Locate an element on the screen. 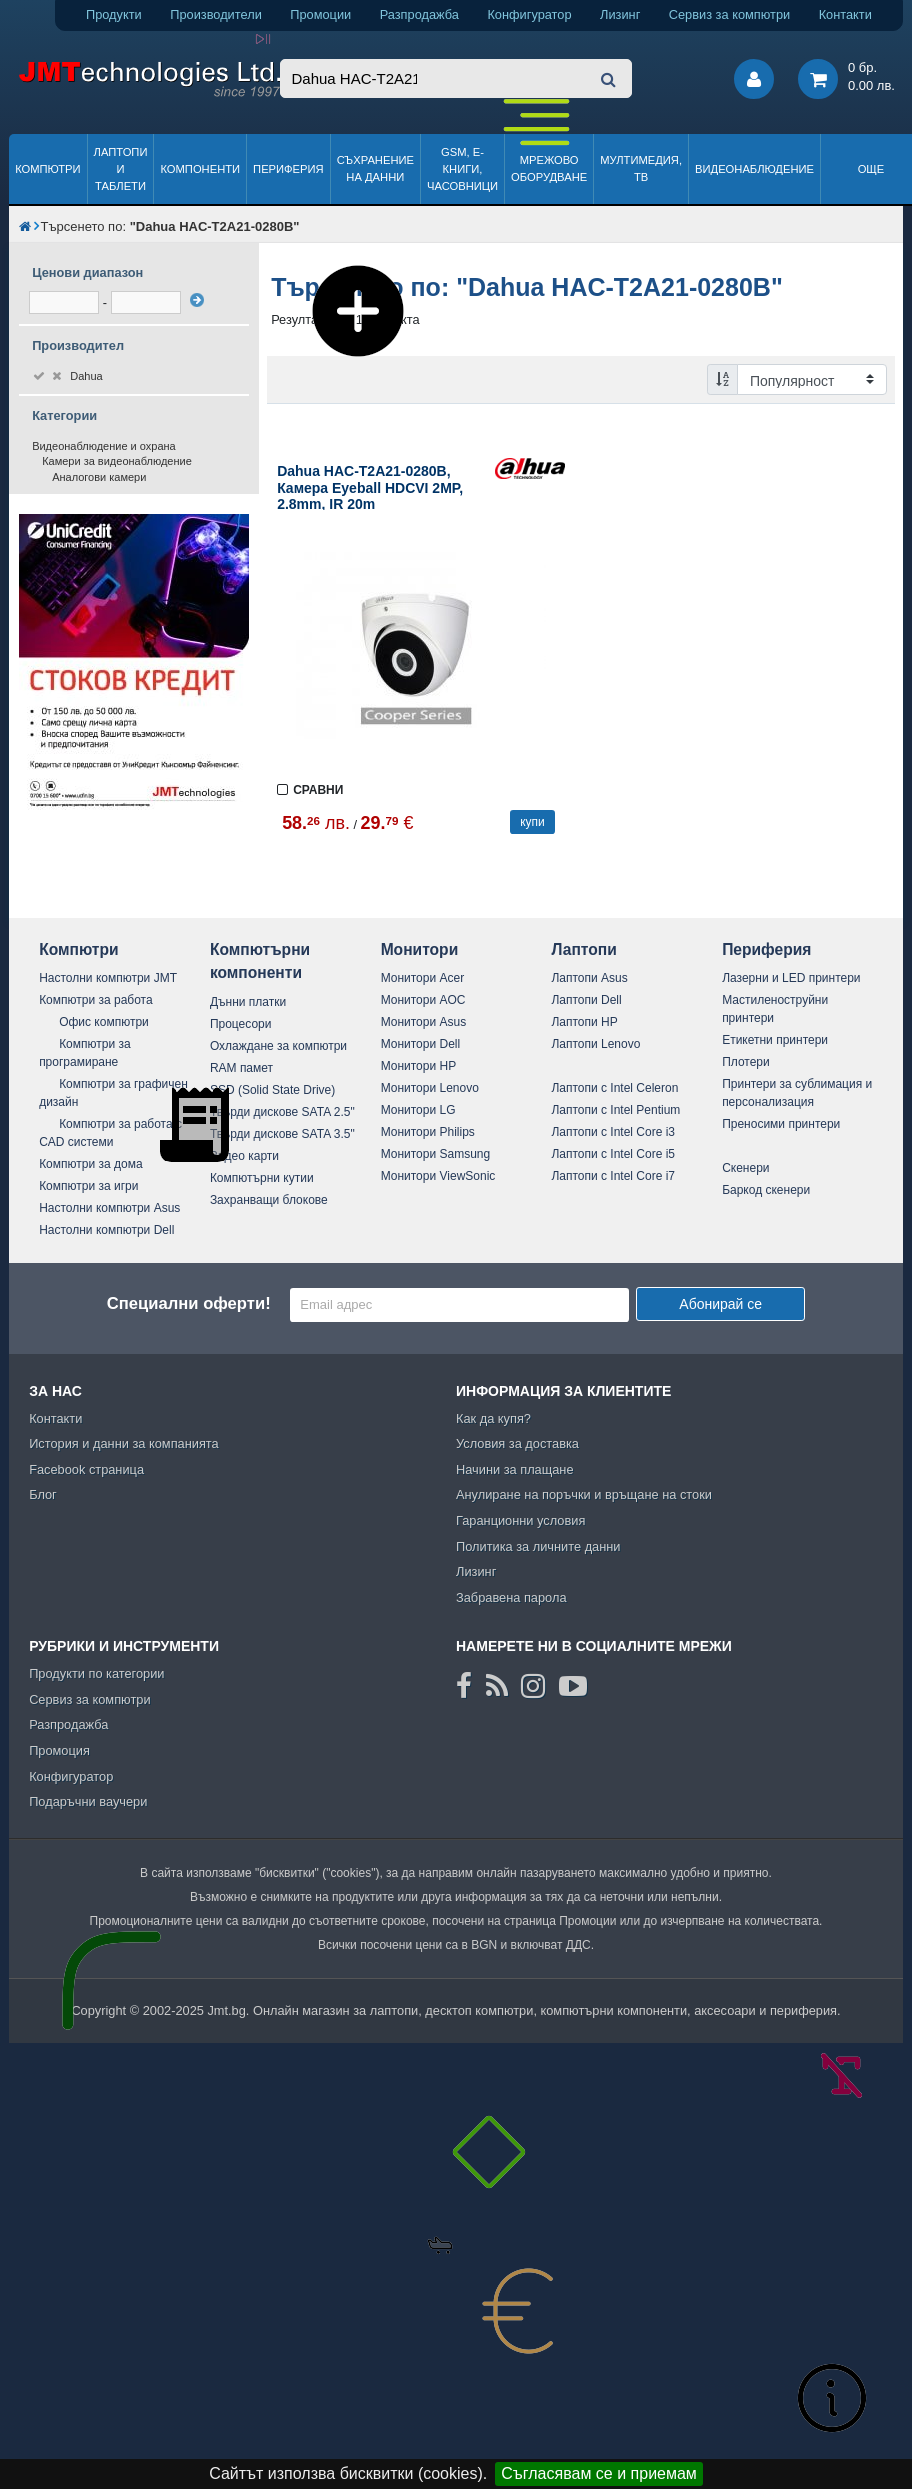 This screenshot has height=2489, width=912. view receipt or transaction details is located at coordinates (194, 1124).